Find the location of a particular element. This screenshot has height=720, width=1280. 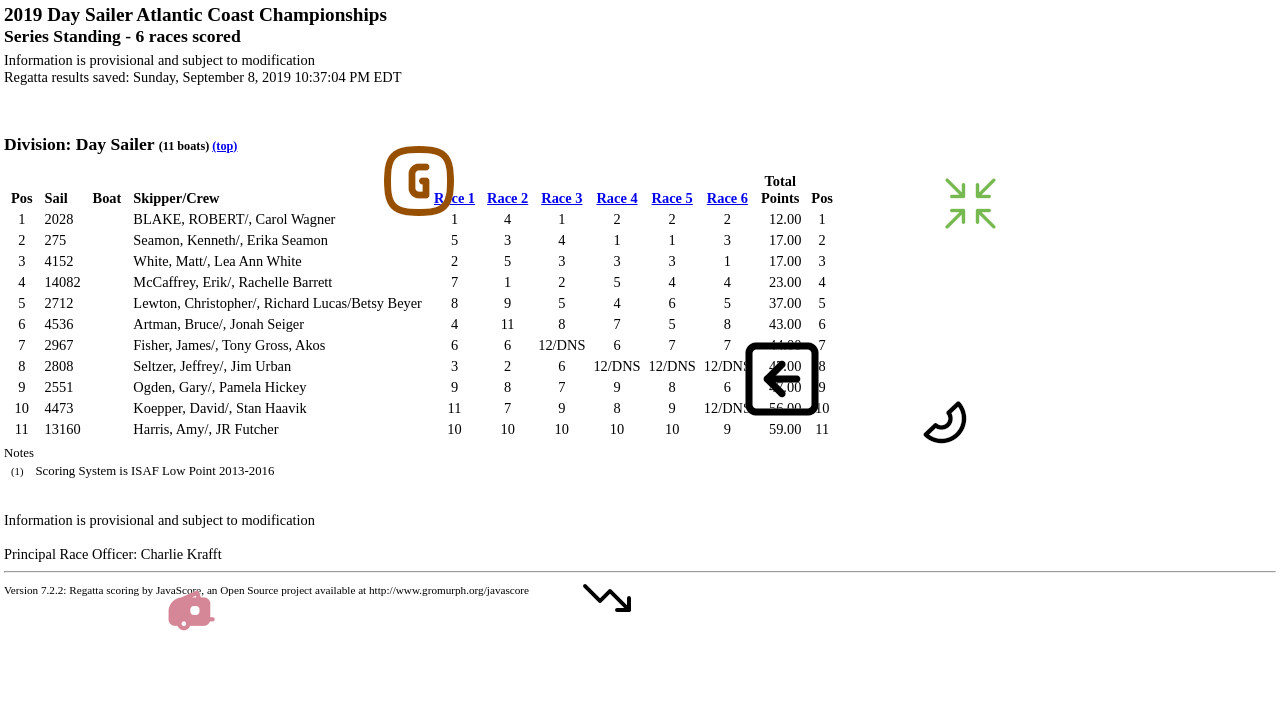

google or g suite service shortcut is located at coordinates (419, 181).